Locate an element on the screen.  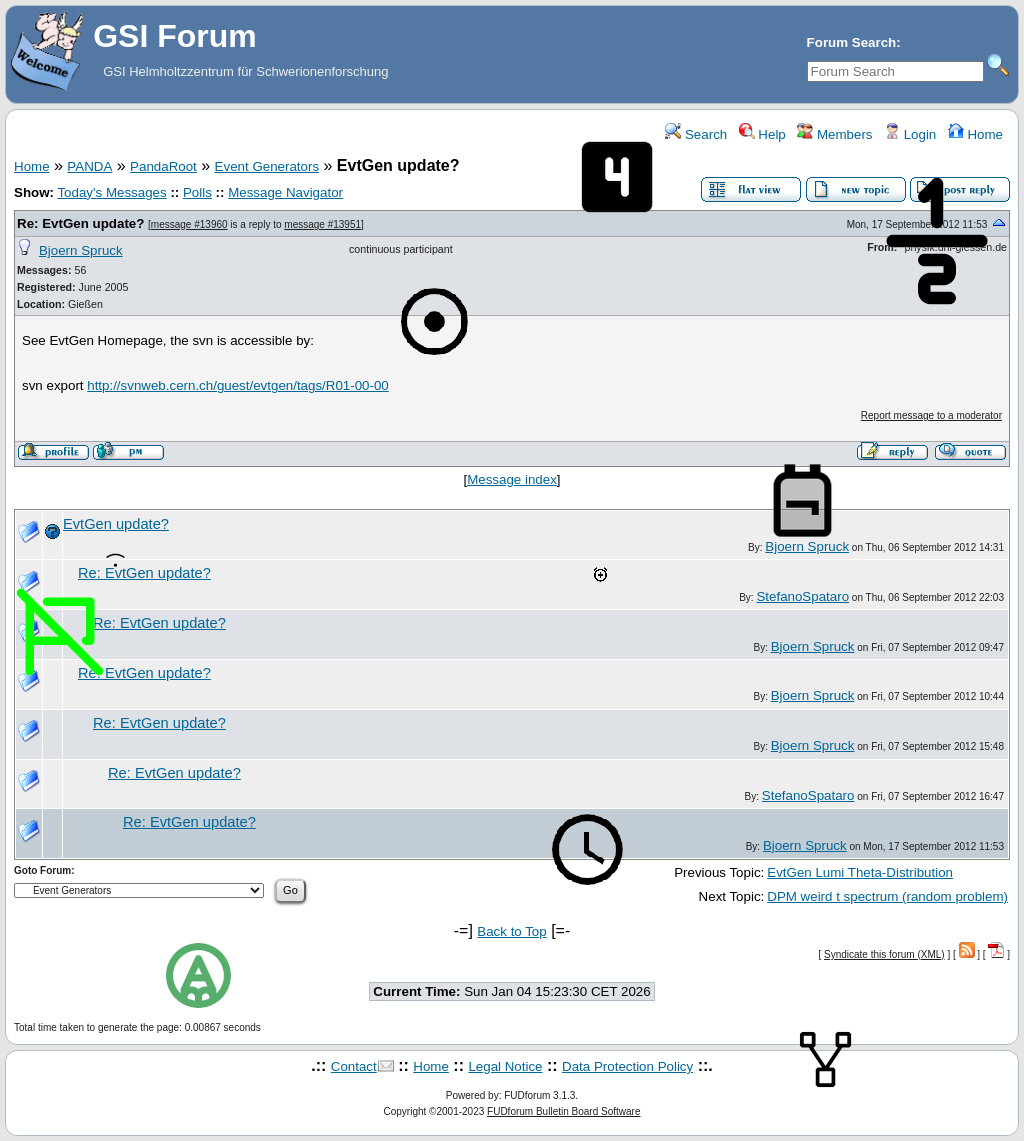
indicates weak wifi signal strength is located at coordinates (115, 549).